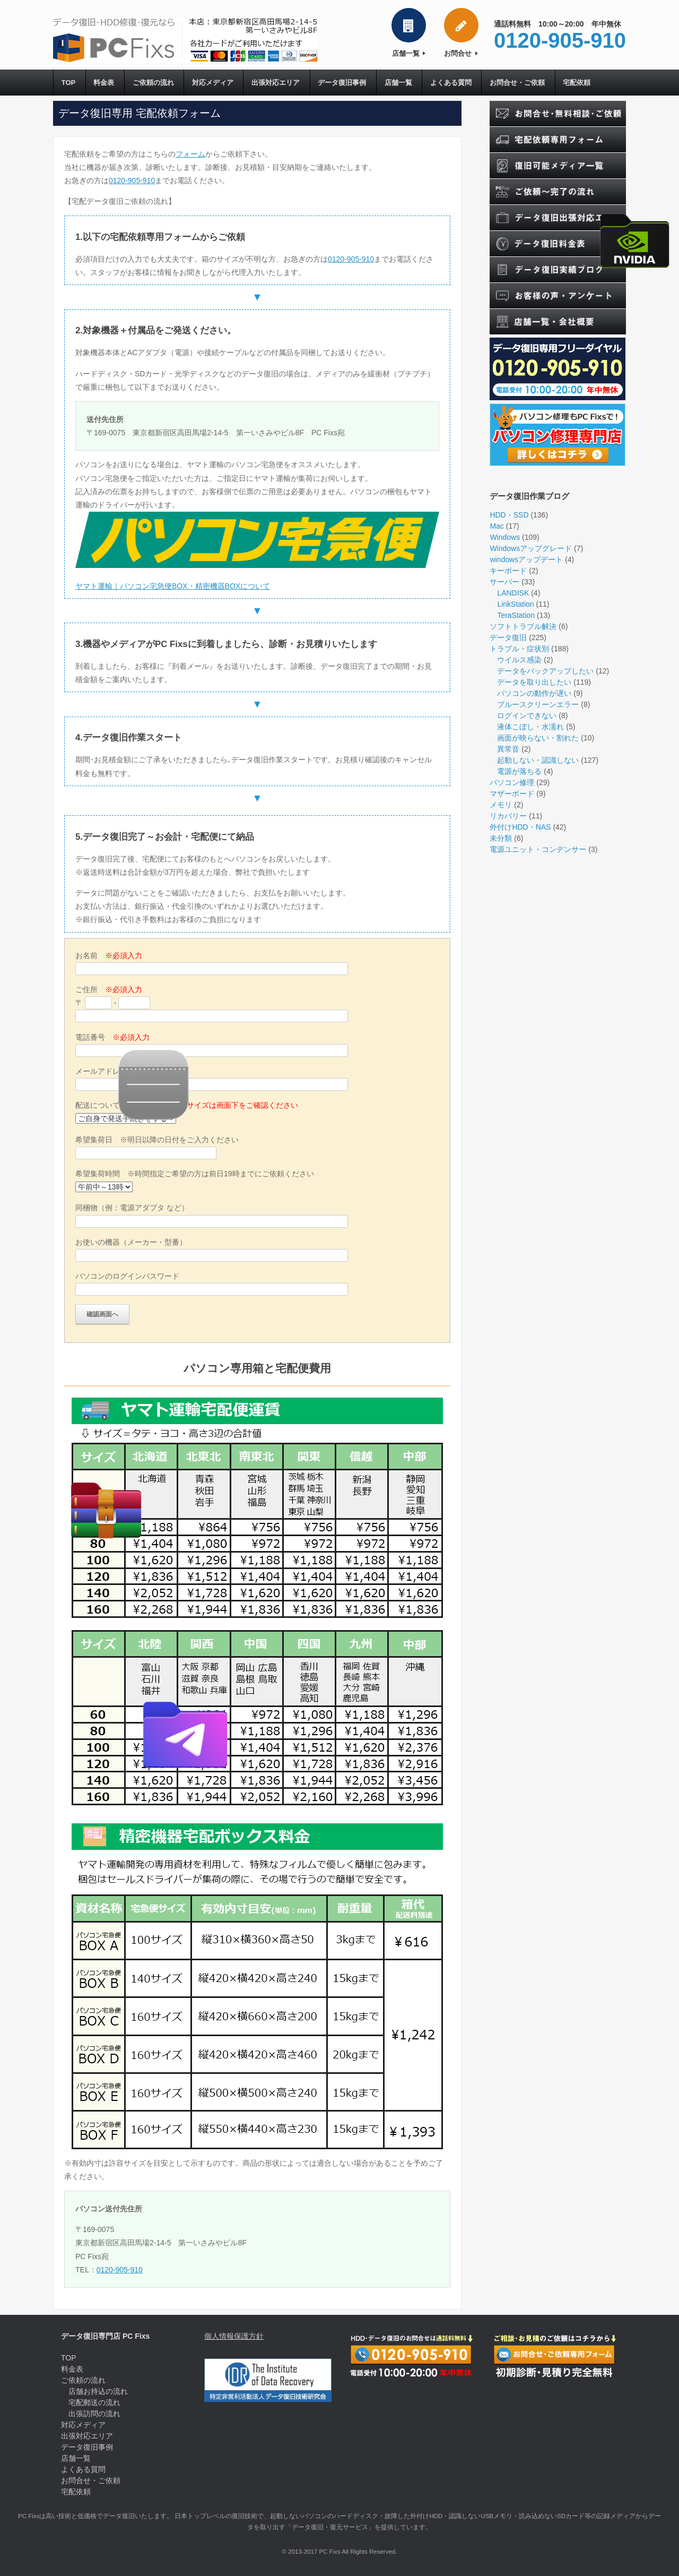 The width and height of the screenshot is (679, 2576). Describe the element at coordinates (634, 243) in the screenshot. I see `open nvidia application files folder` at that location.